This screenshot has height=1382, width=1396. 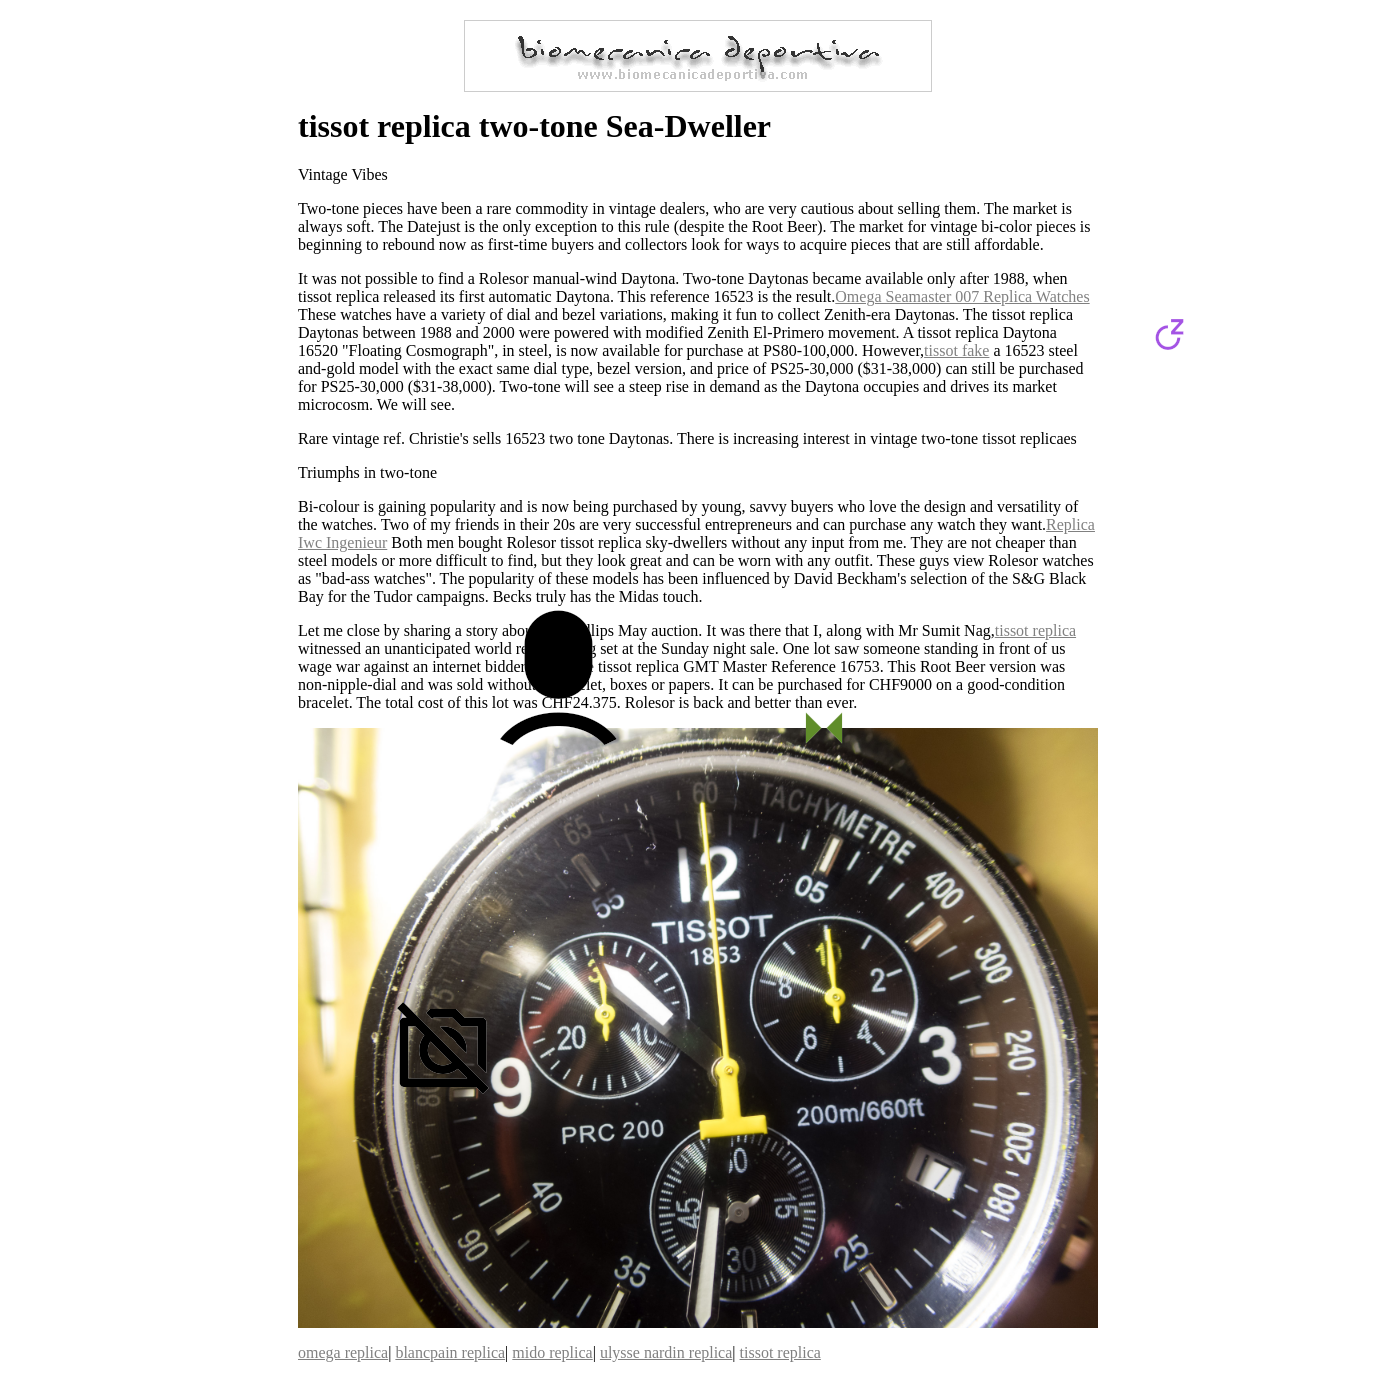 I want to click on camera is disabled or turned off, so click(x=443, y=1048).